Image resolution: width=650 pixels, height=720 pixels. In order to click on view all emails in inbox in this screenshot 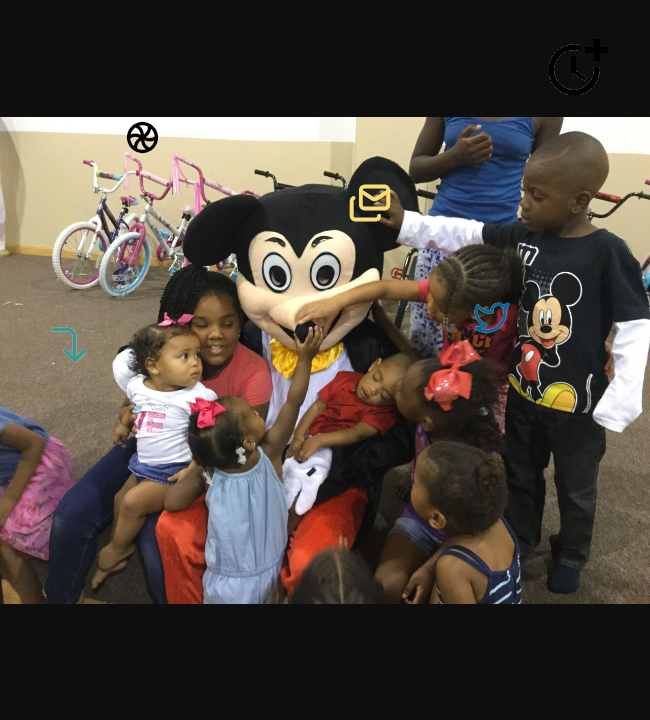, I will do `click(370, 203)`.